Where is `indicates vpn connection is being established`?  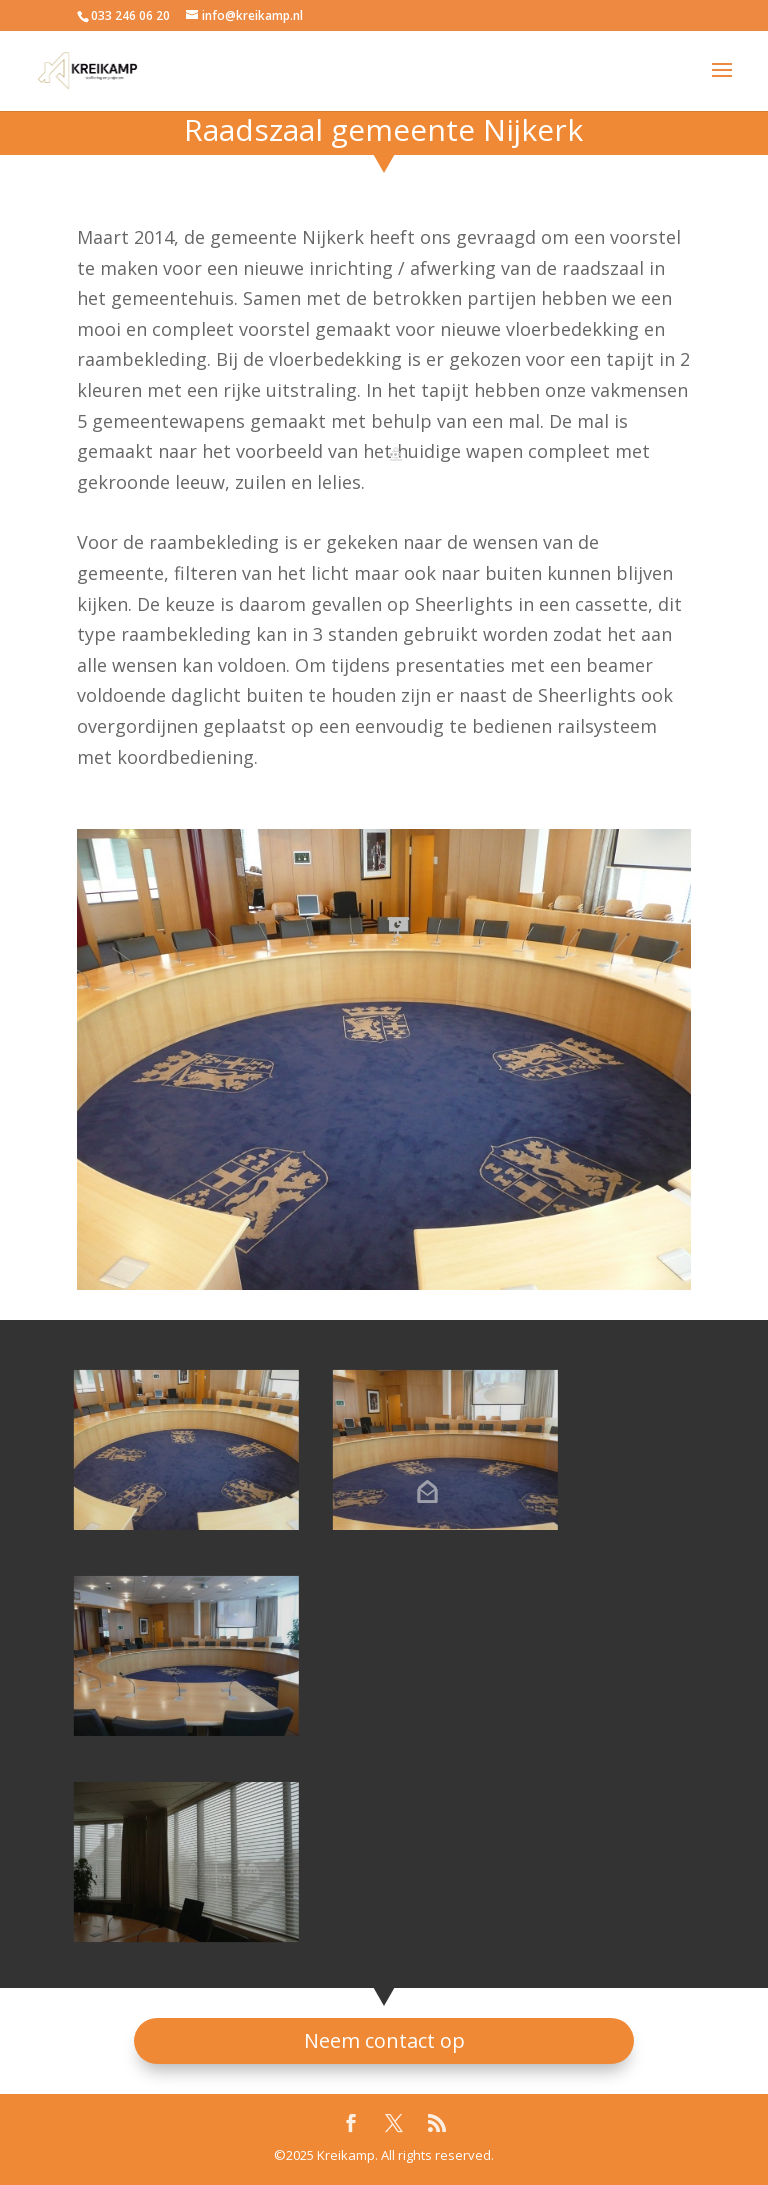 indicates vpn connection is being established is located at coordinates (396, 454).